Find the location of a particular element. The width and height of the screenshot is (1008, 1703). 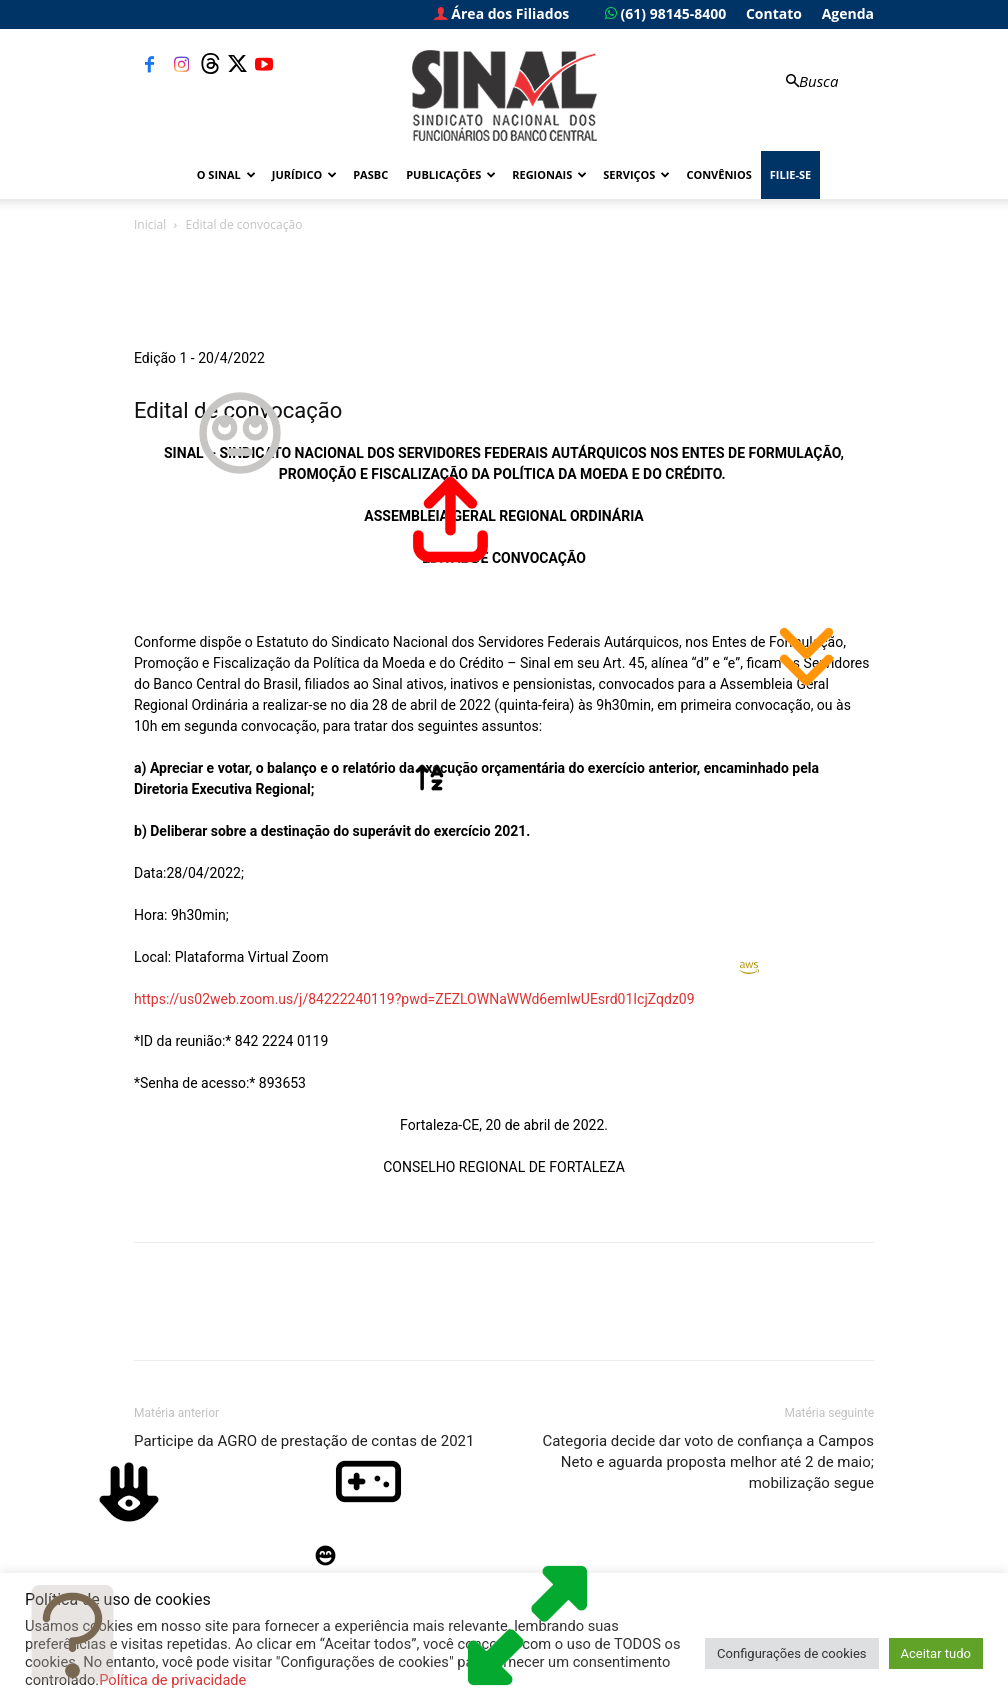

expand to fullscreen mode is located at coordinates (527, 1625).